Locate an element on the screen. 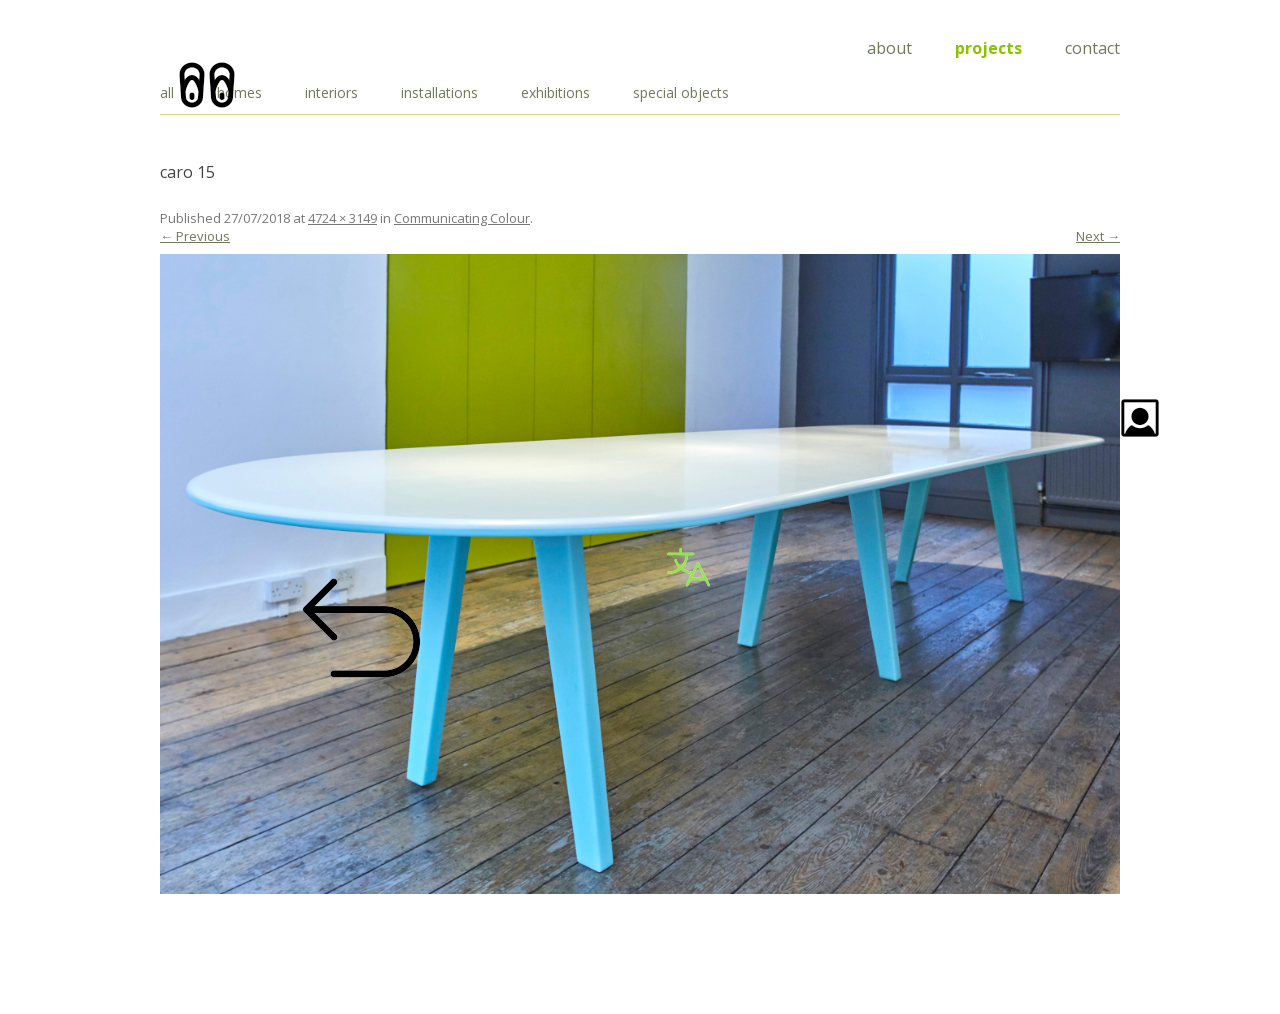  browse beach or summer footwear is located at coordinates (207, 85).